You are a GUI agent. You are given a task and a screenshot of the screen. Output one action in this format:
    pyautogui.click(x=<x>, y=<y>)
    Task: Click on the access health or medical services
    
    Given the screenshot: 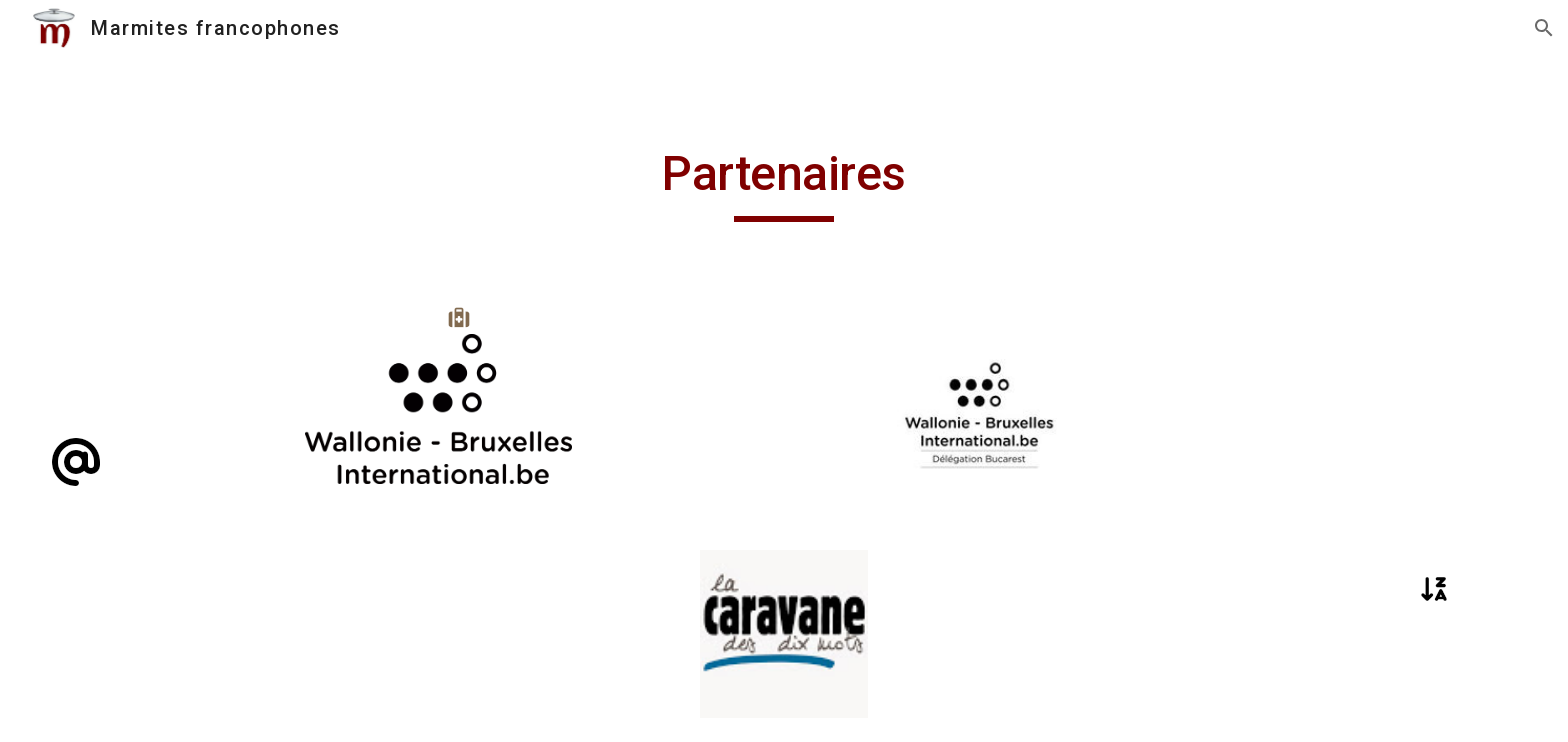 What is the action you would take?
    pyautogui.click(x=459, y=318)
    